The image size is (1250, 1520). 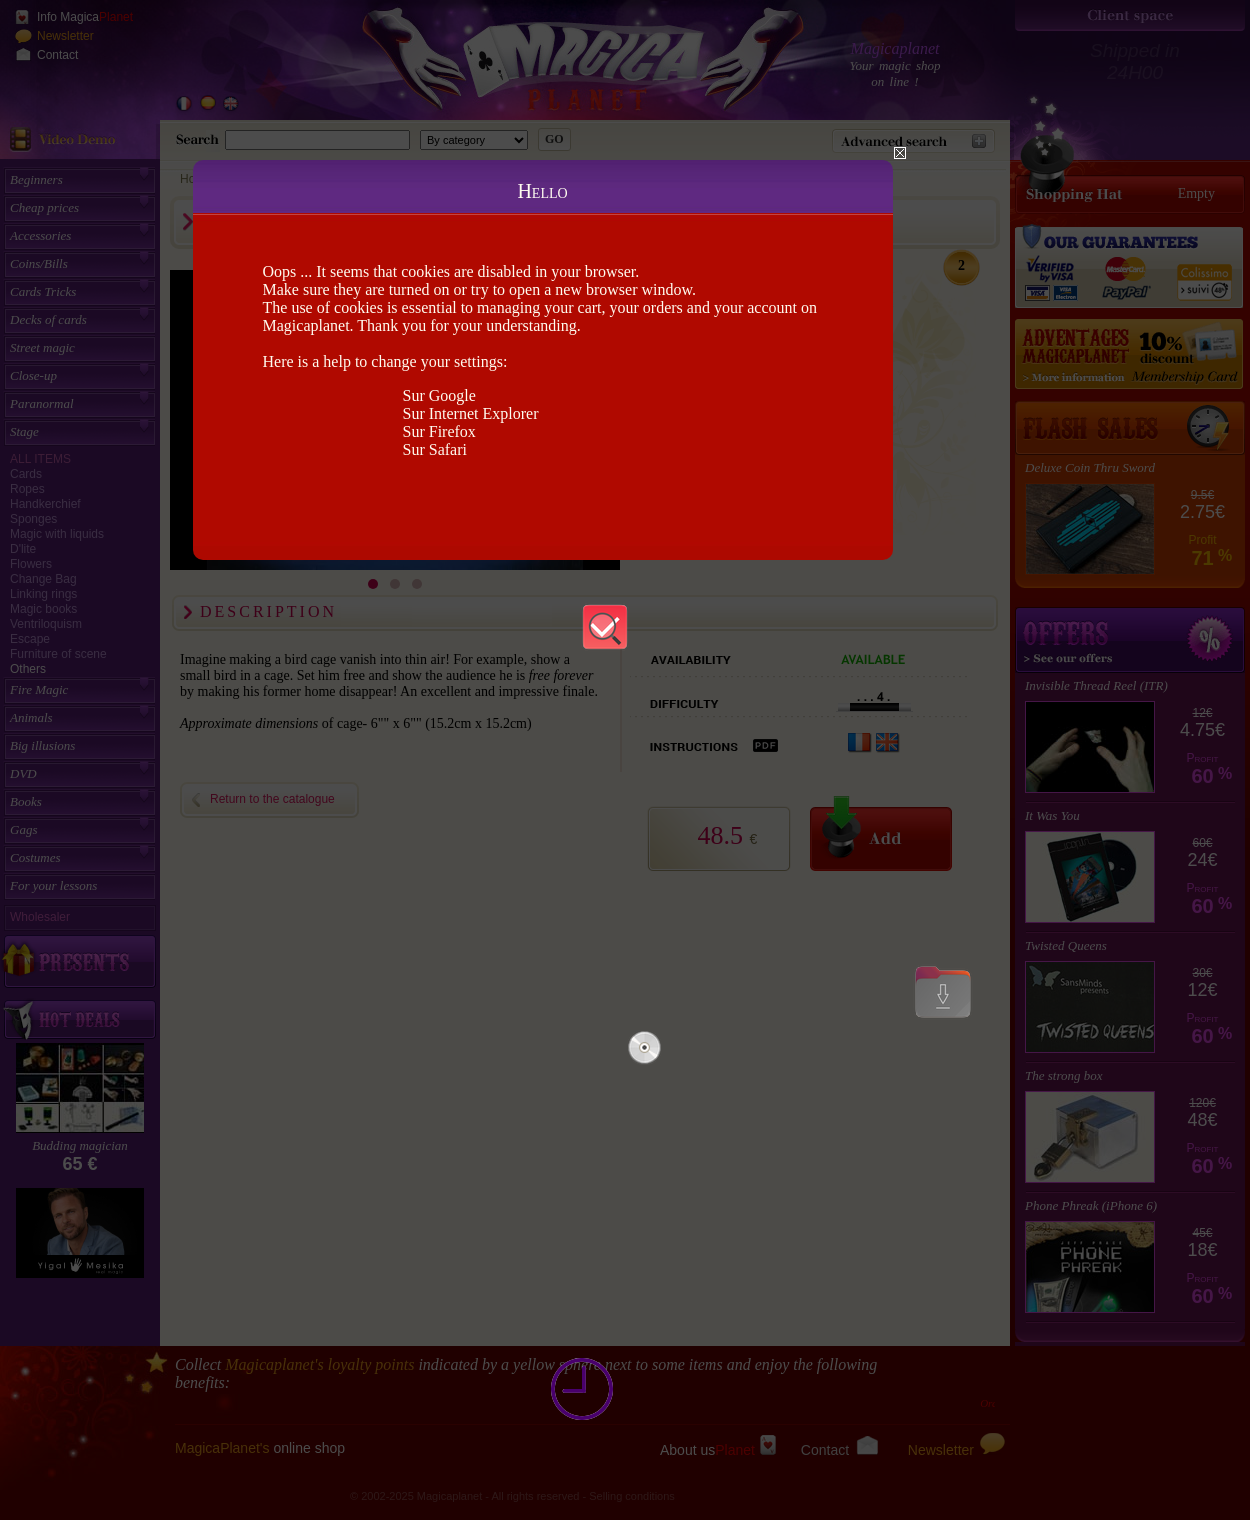 I want to click on open system configuration tool, so click(x=605, y=627).